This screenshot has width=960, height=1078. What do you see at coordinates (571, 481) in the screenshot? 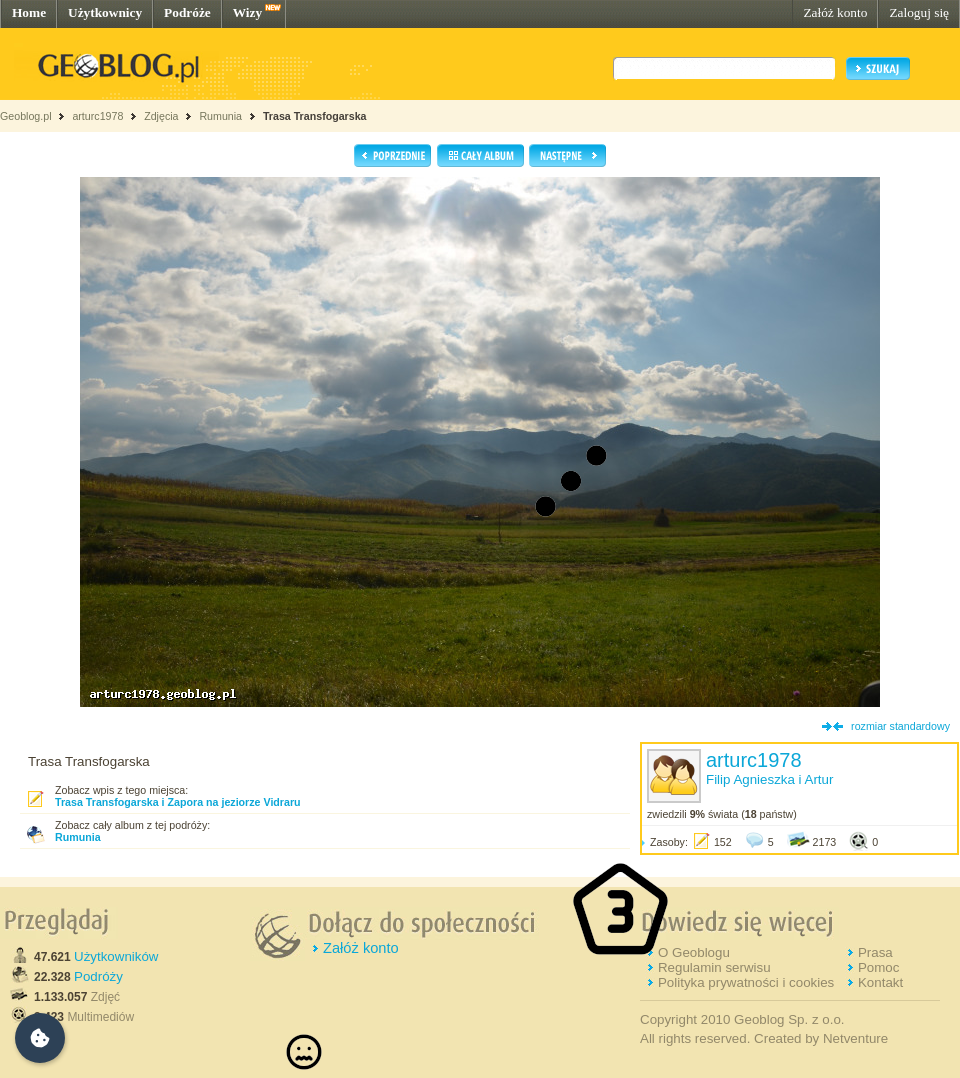
I see `more options menu (diagonal variant)` at bounding box center [571, 481].